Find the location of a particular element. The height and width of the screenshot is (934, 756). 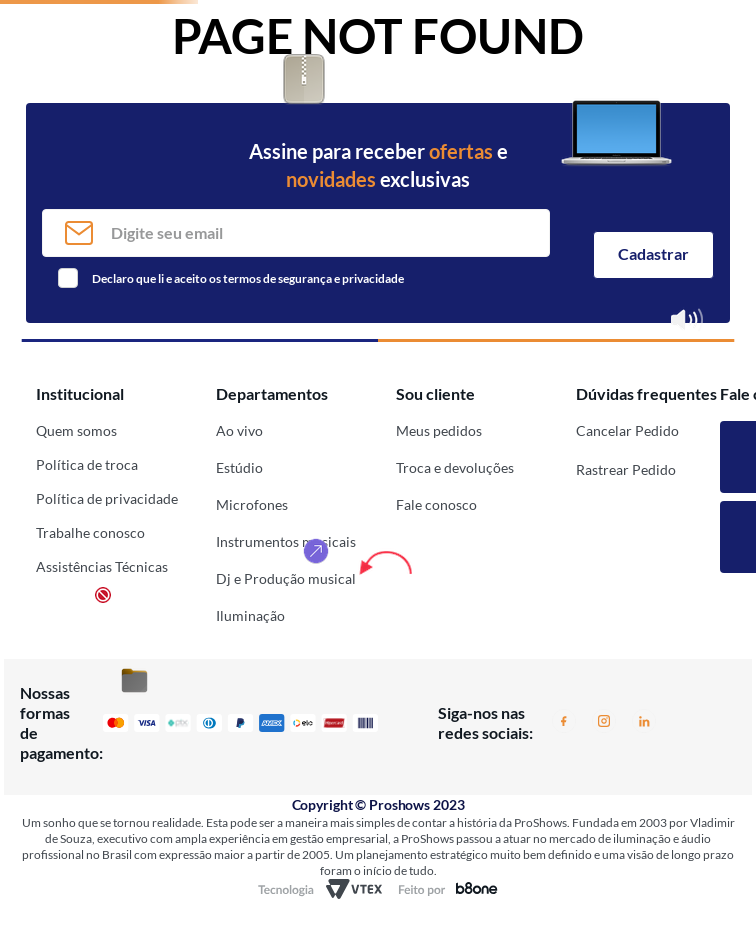

delete selected email message is located at coordinates (103, 595).